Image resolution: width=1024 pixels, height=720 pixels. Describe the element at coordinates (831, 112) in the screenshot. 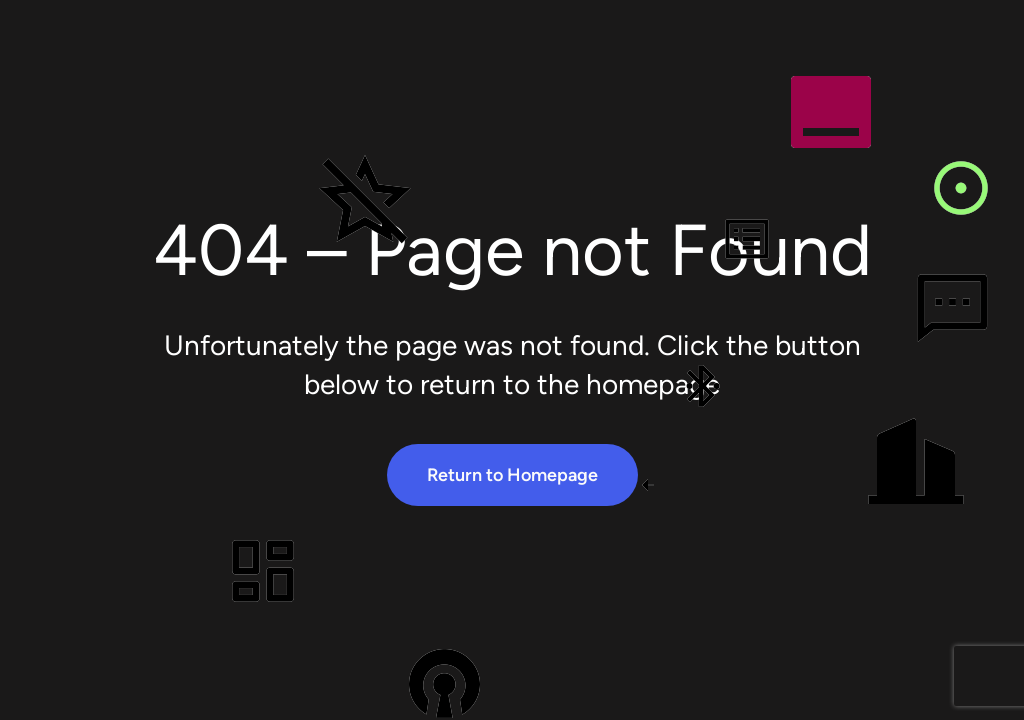

I see `switch to bottom panel layout` at that location.